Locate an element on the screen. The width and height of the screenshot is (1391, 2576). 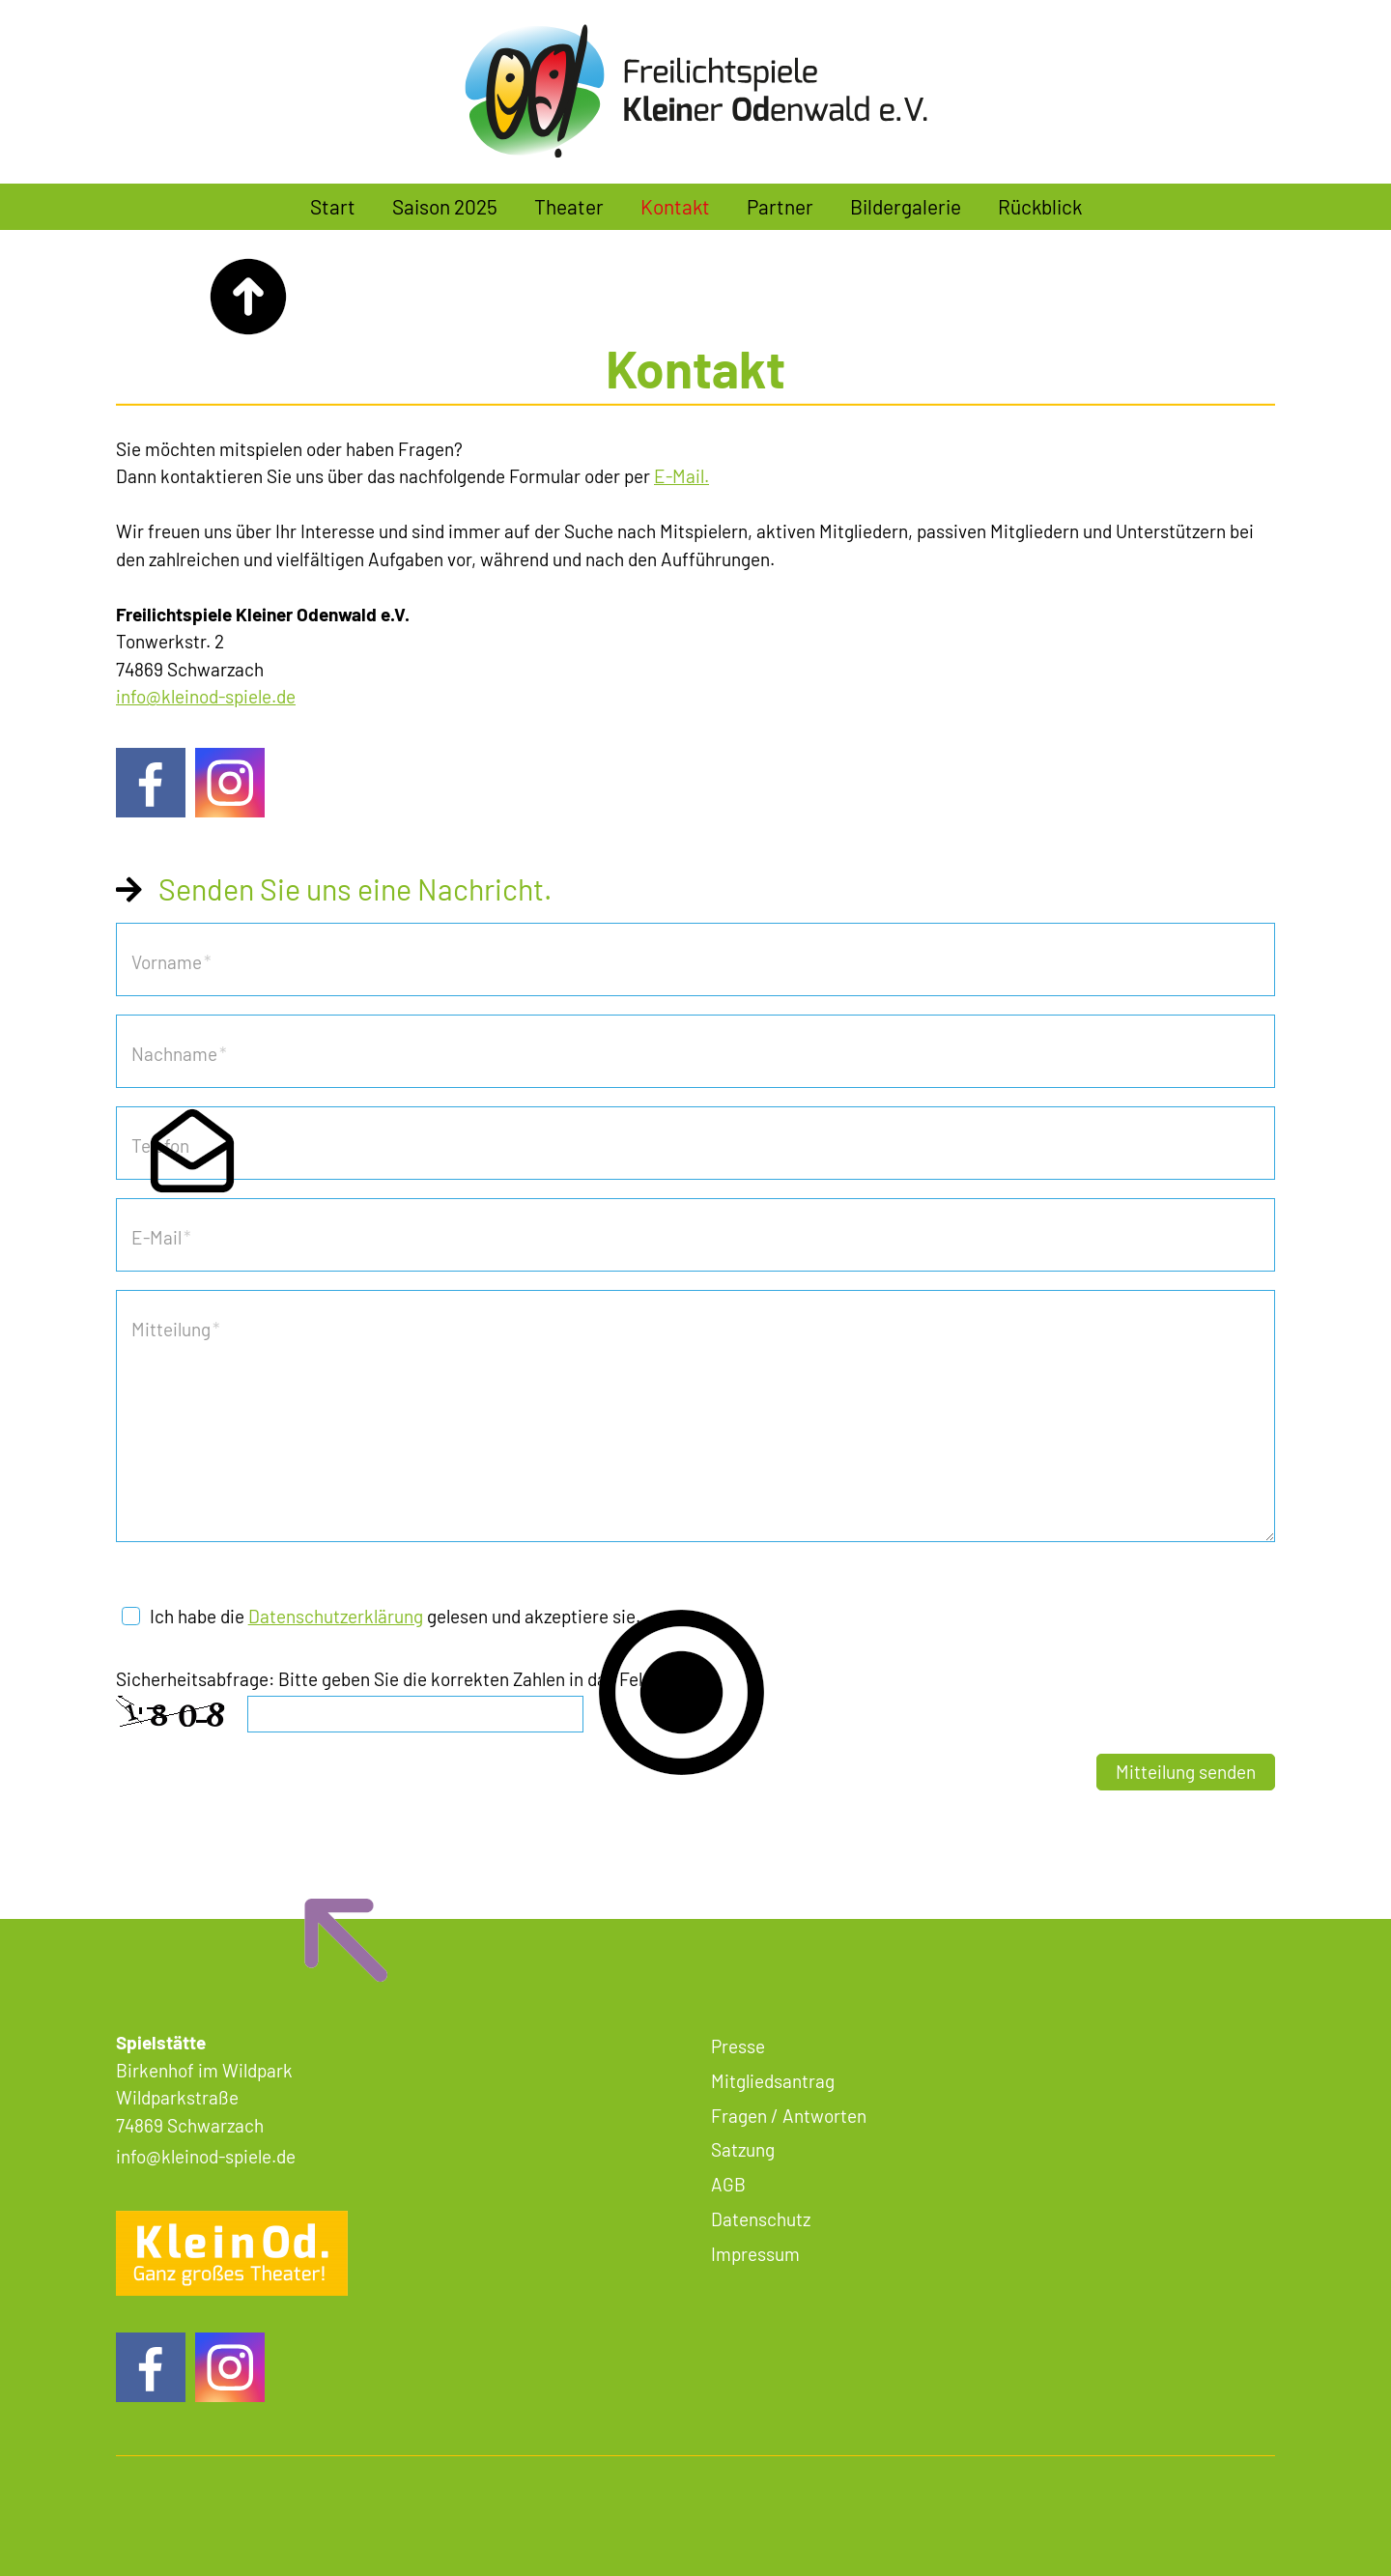
view an opened or read email message is located at coordinates (192, 1151).